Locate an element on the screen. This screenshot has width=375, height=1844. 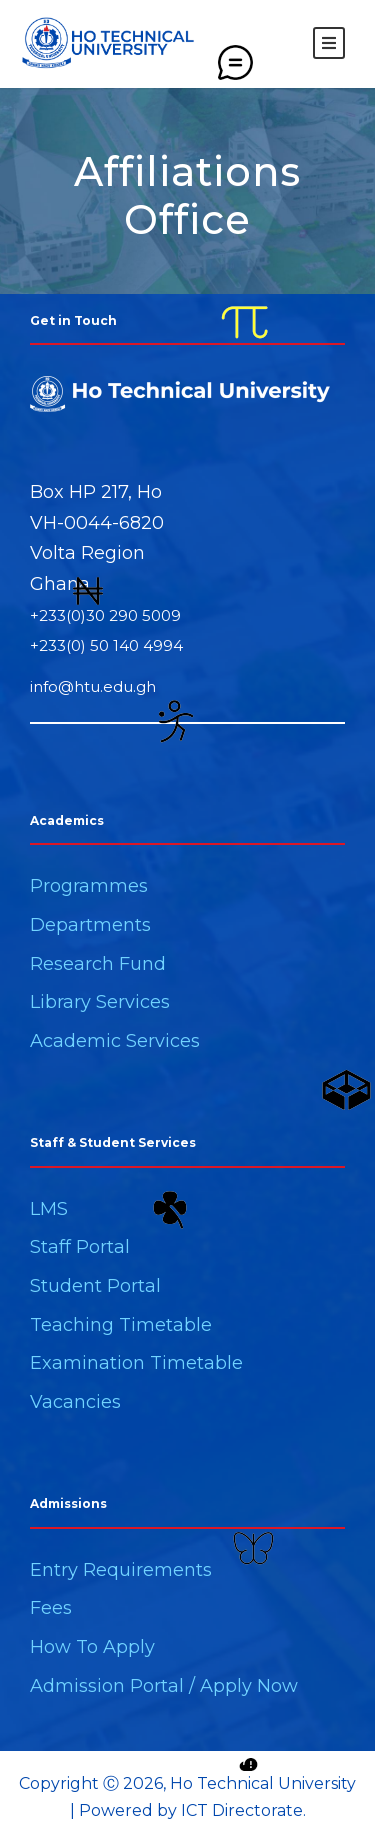
cloud storage warning or issue detected is located at coordinates (248, 1764).